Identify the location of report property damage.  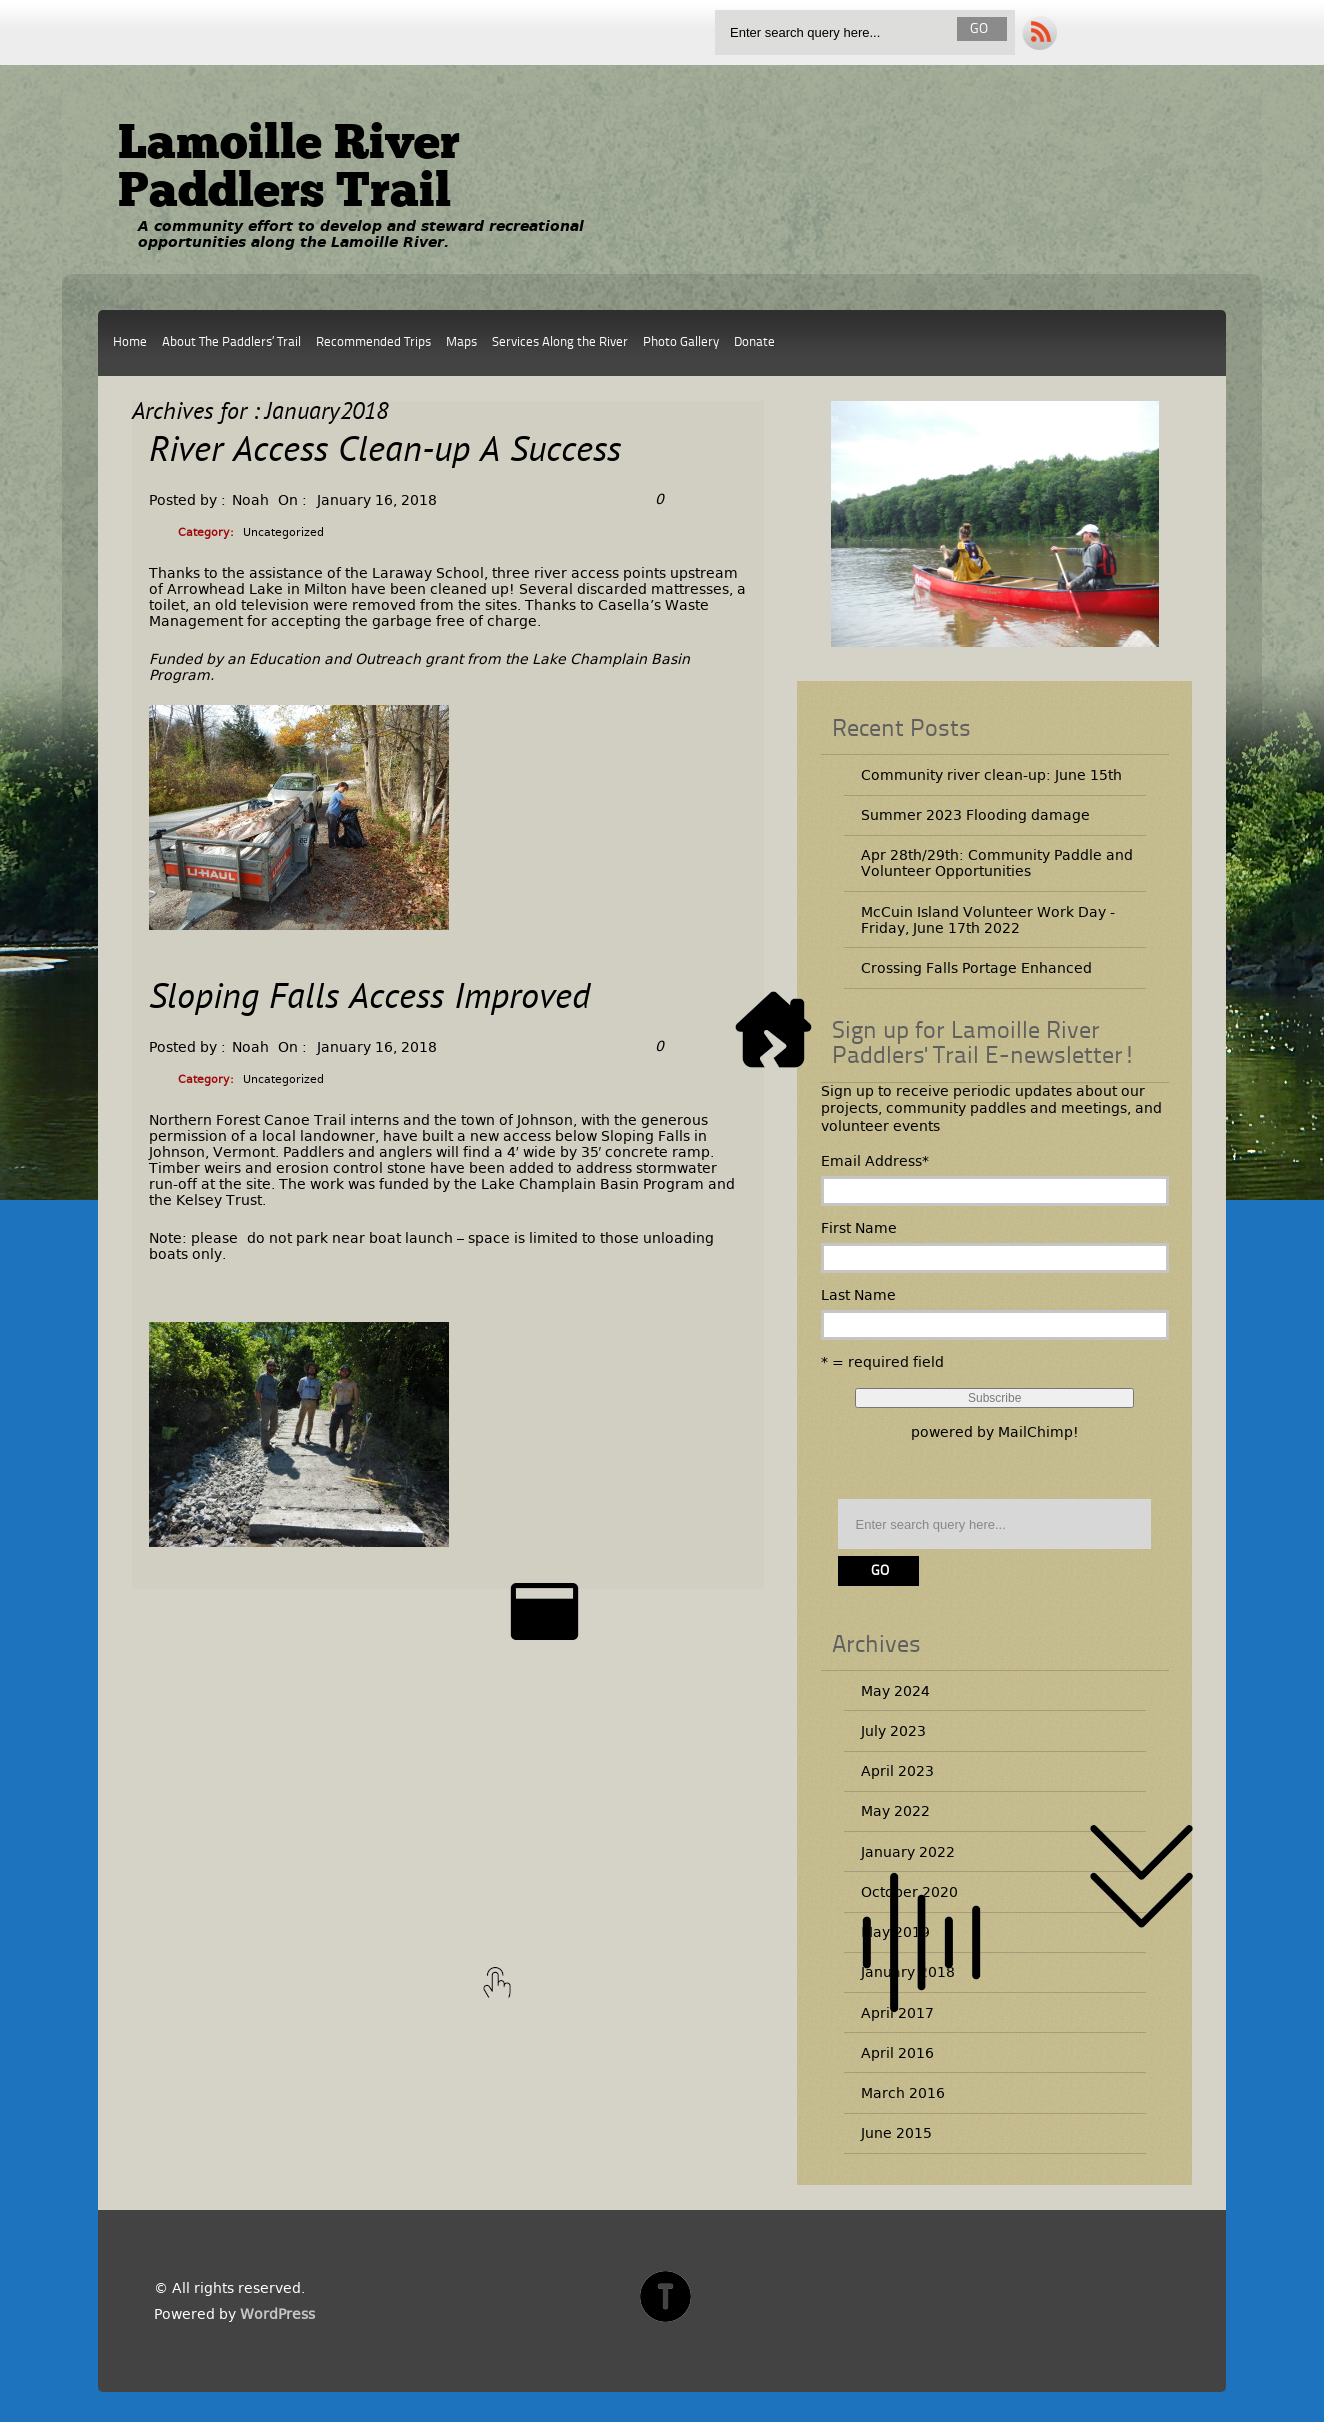
(773, 1029).